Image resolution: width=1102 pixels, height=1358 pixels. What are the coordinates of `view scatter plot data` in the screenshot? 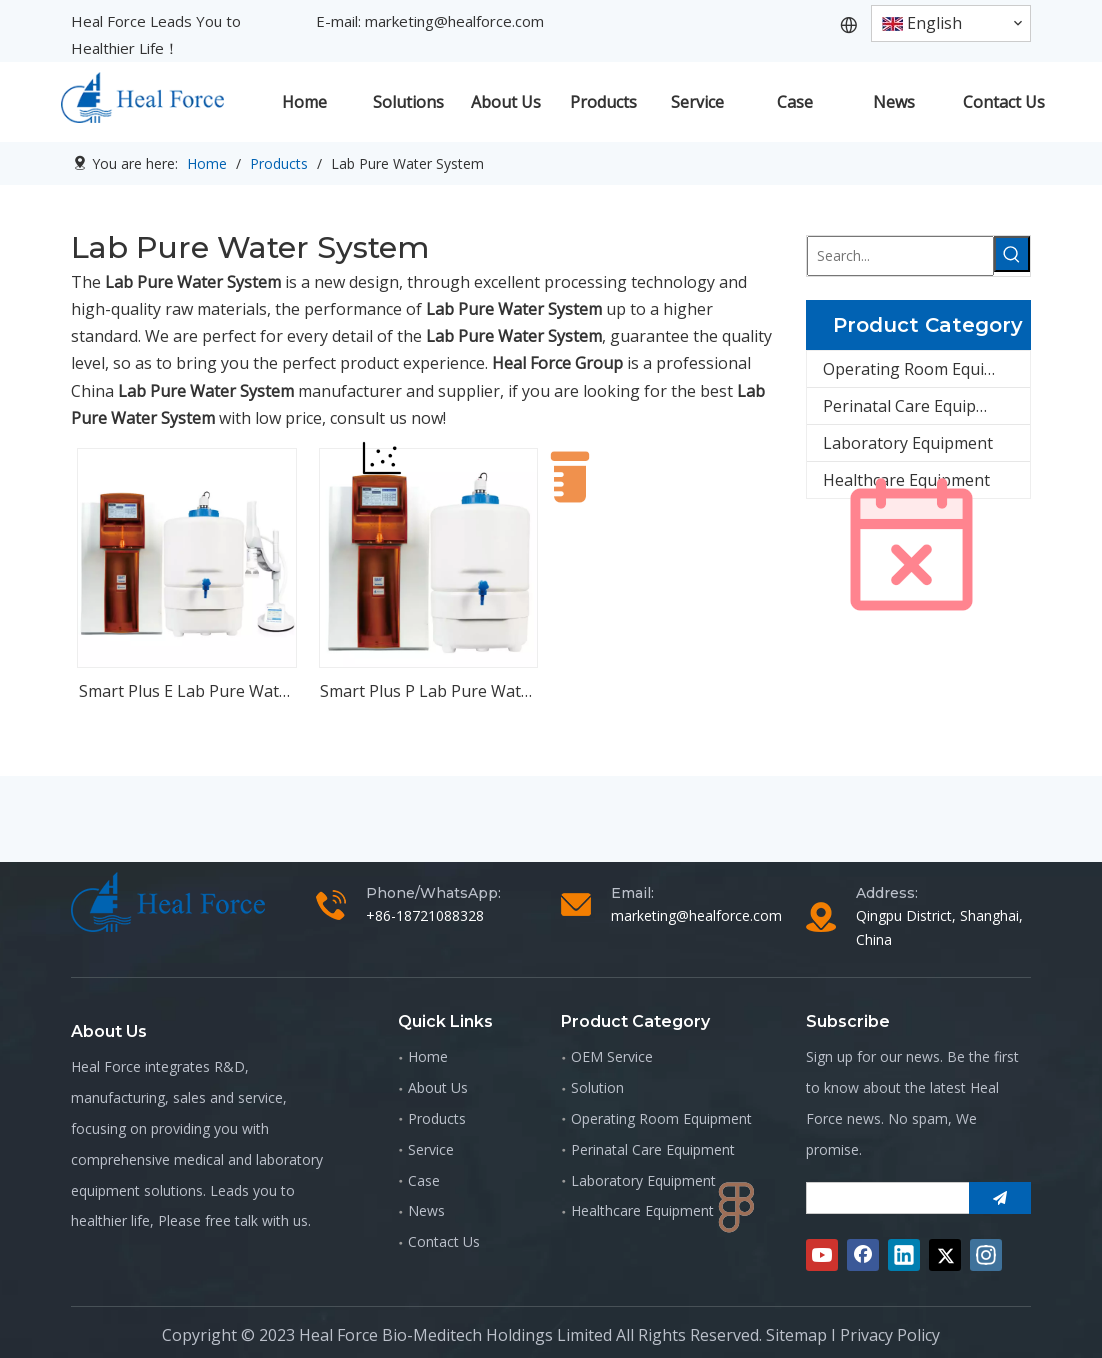 It's located at (382, 458).